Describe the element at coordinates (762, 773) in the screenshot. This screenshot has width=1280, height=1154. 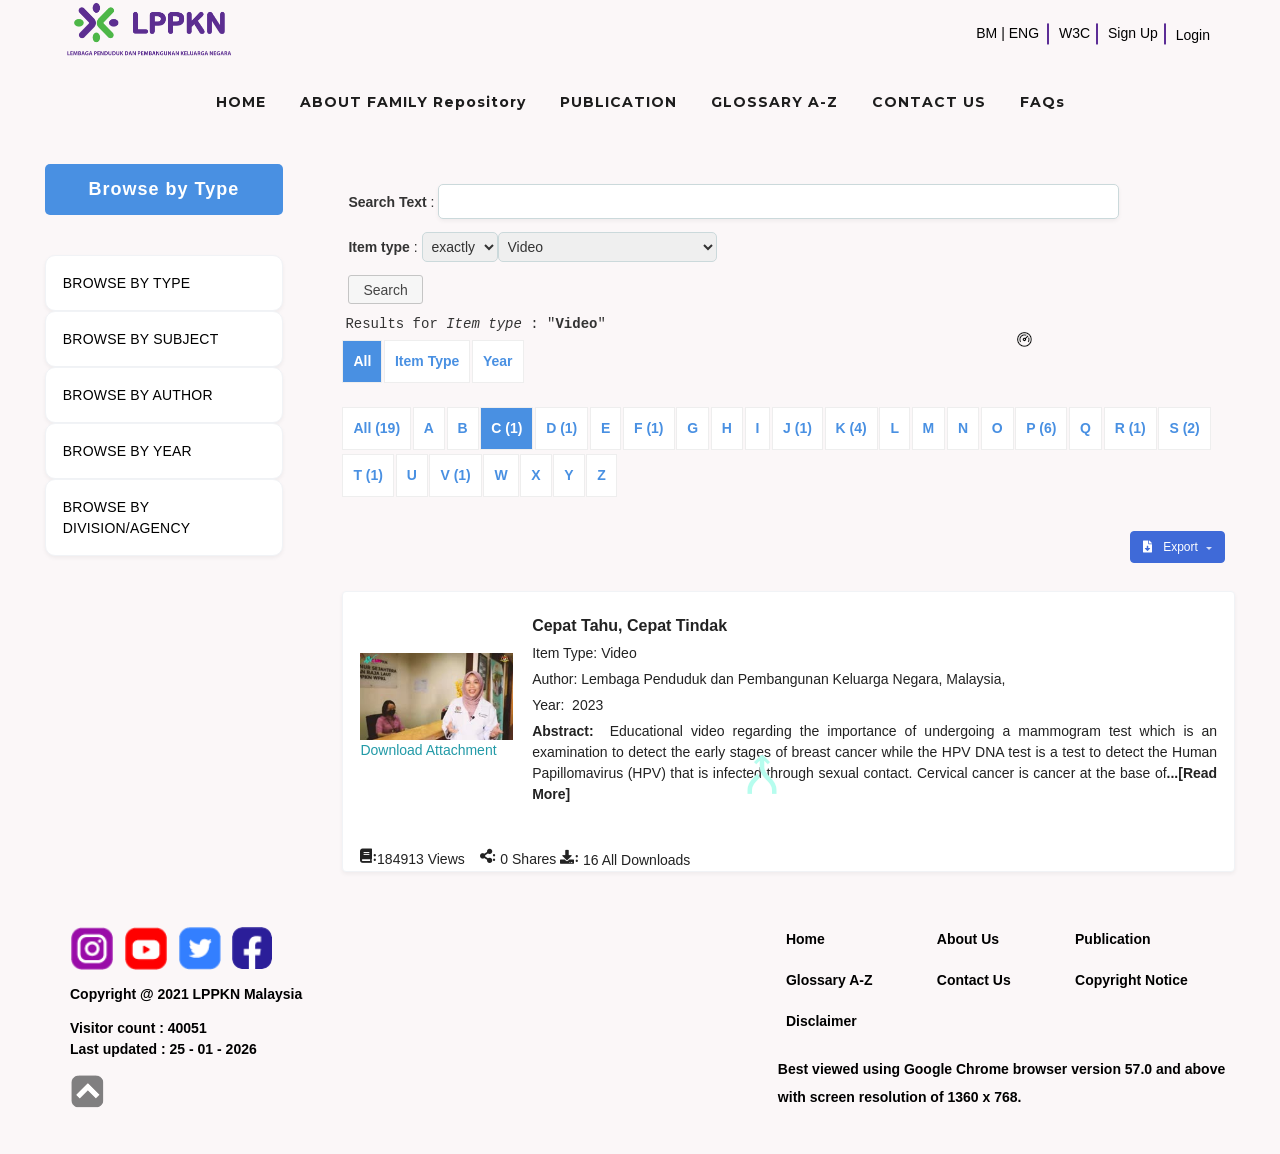
I see `merge branches or files together` at that location.